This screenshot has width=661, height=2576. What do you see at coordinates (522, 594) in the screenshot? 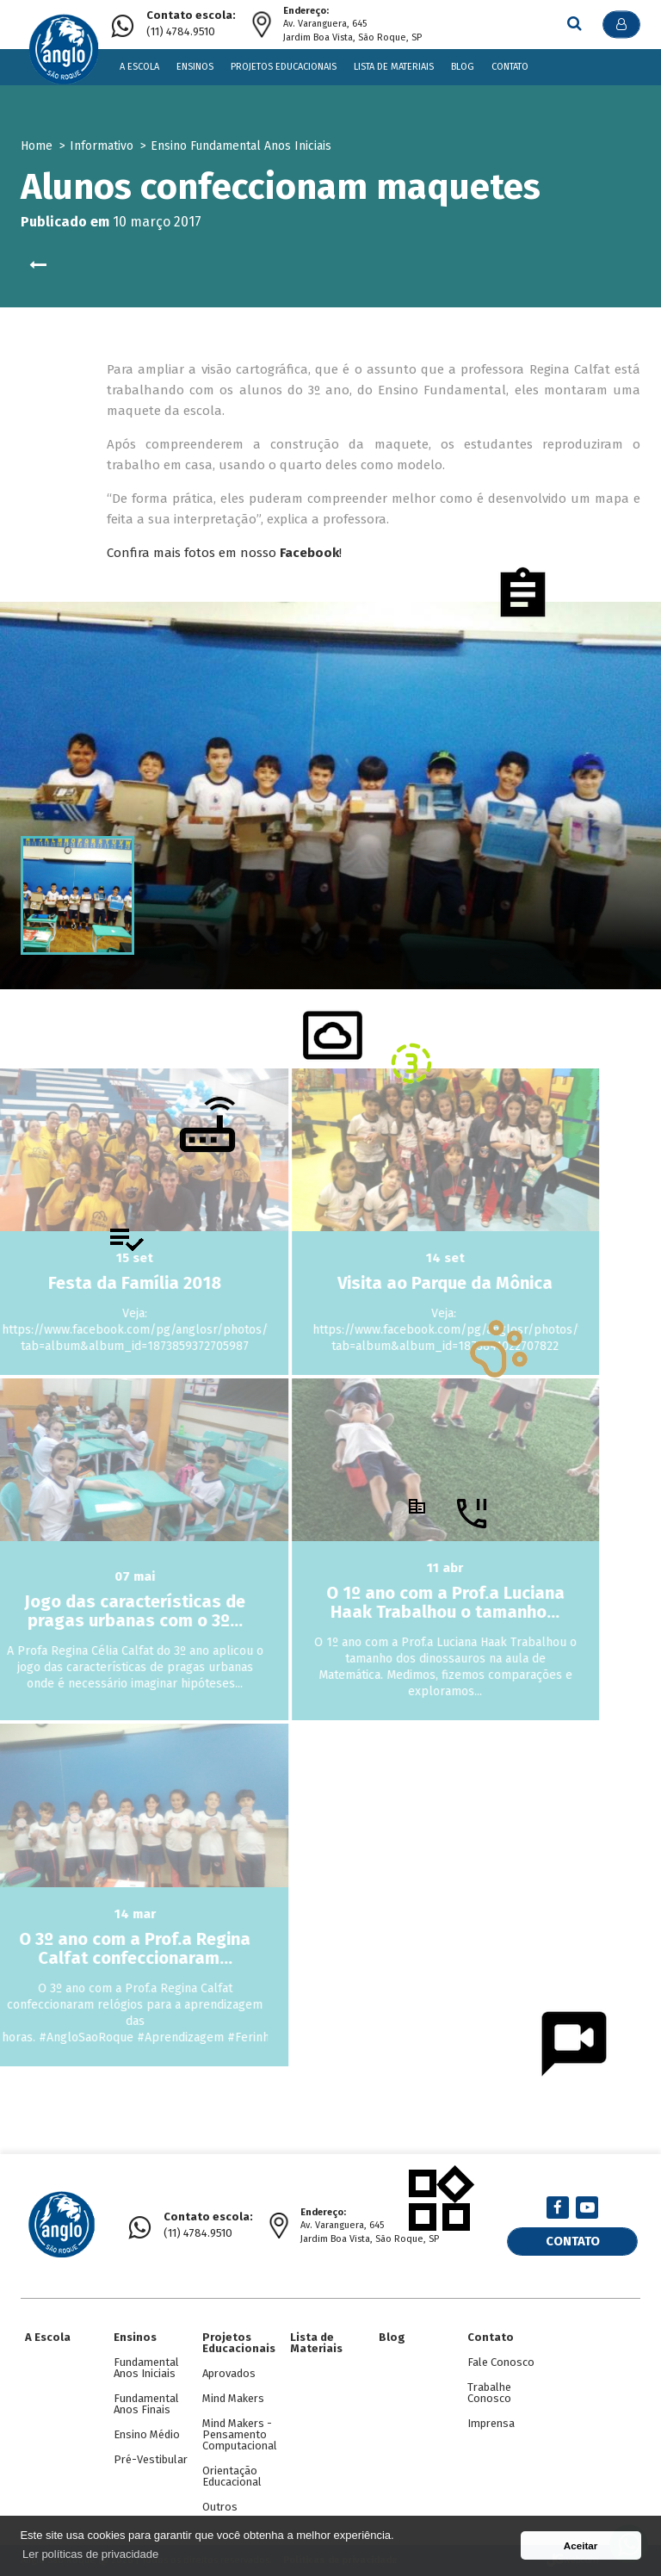
I see `view assignments or tasks` at bounding box center [522, 594].